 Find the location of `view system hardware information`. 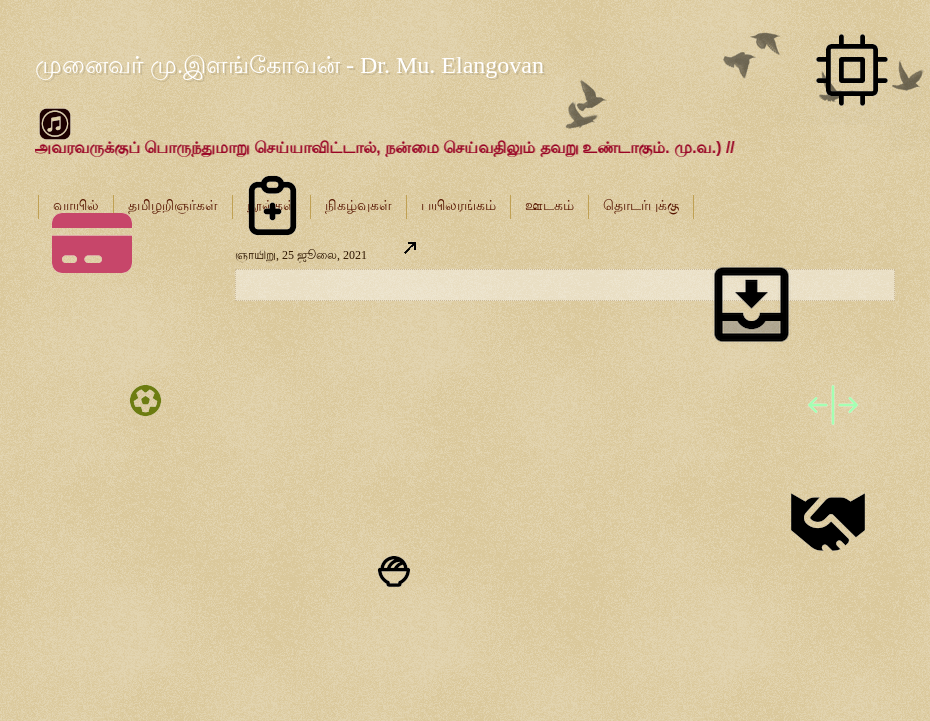

view system hardware information is located at coordinates (852, 70).